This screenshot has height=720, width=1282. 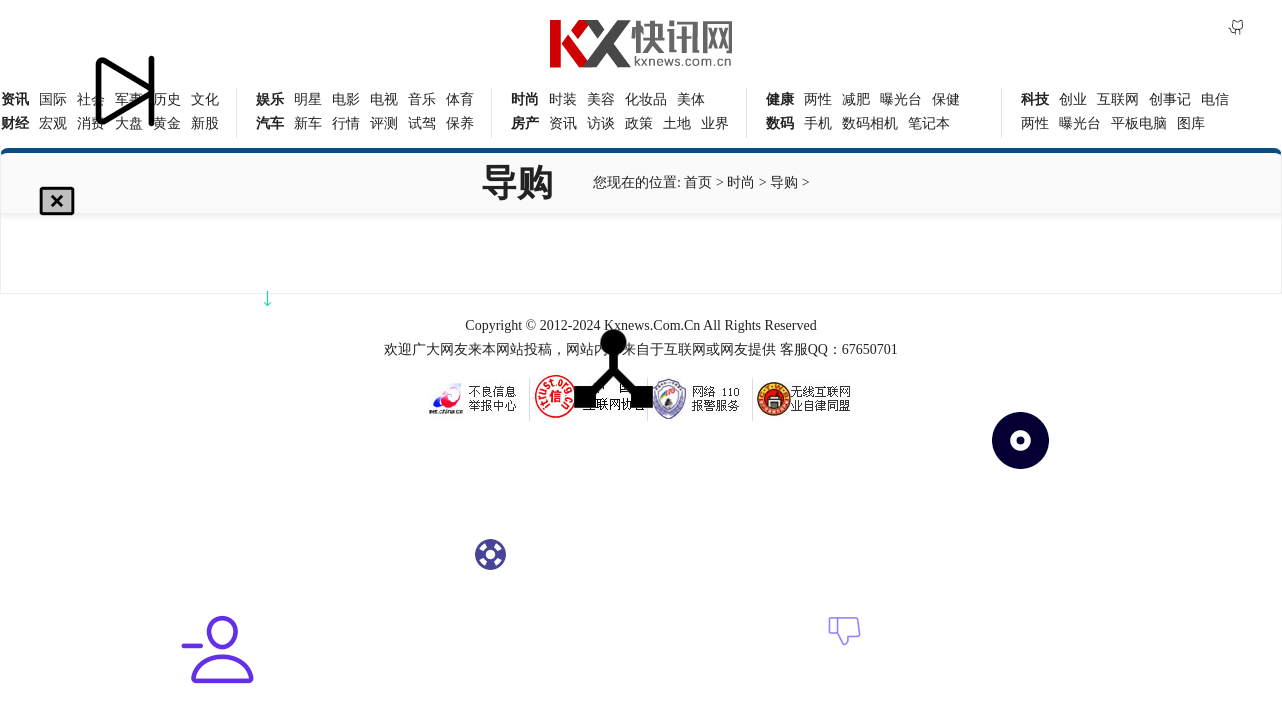 I want to click on connect or manage linked devices, so click(x=613, y=368).